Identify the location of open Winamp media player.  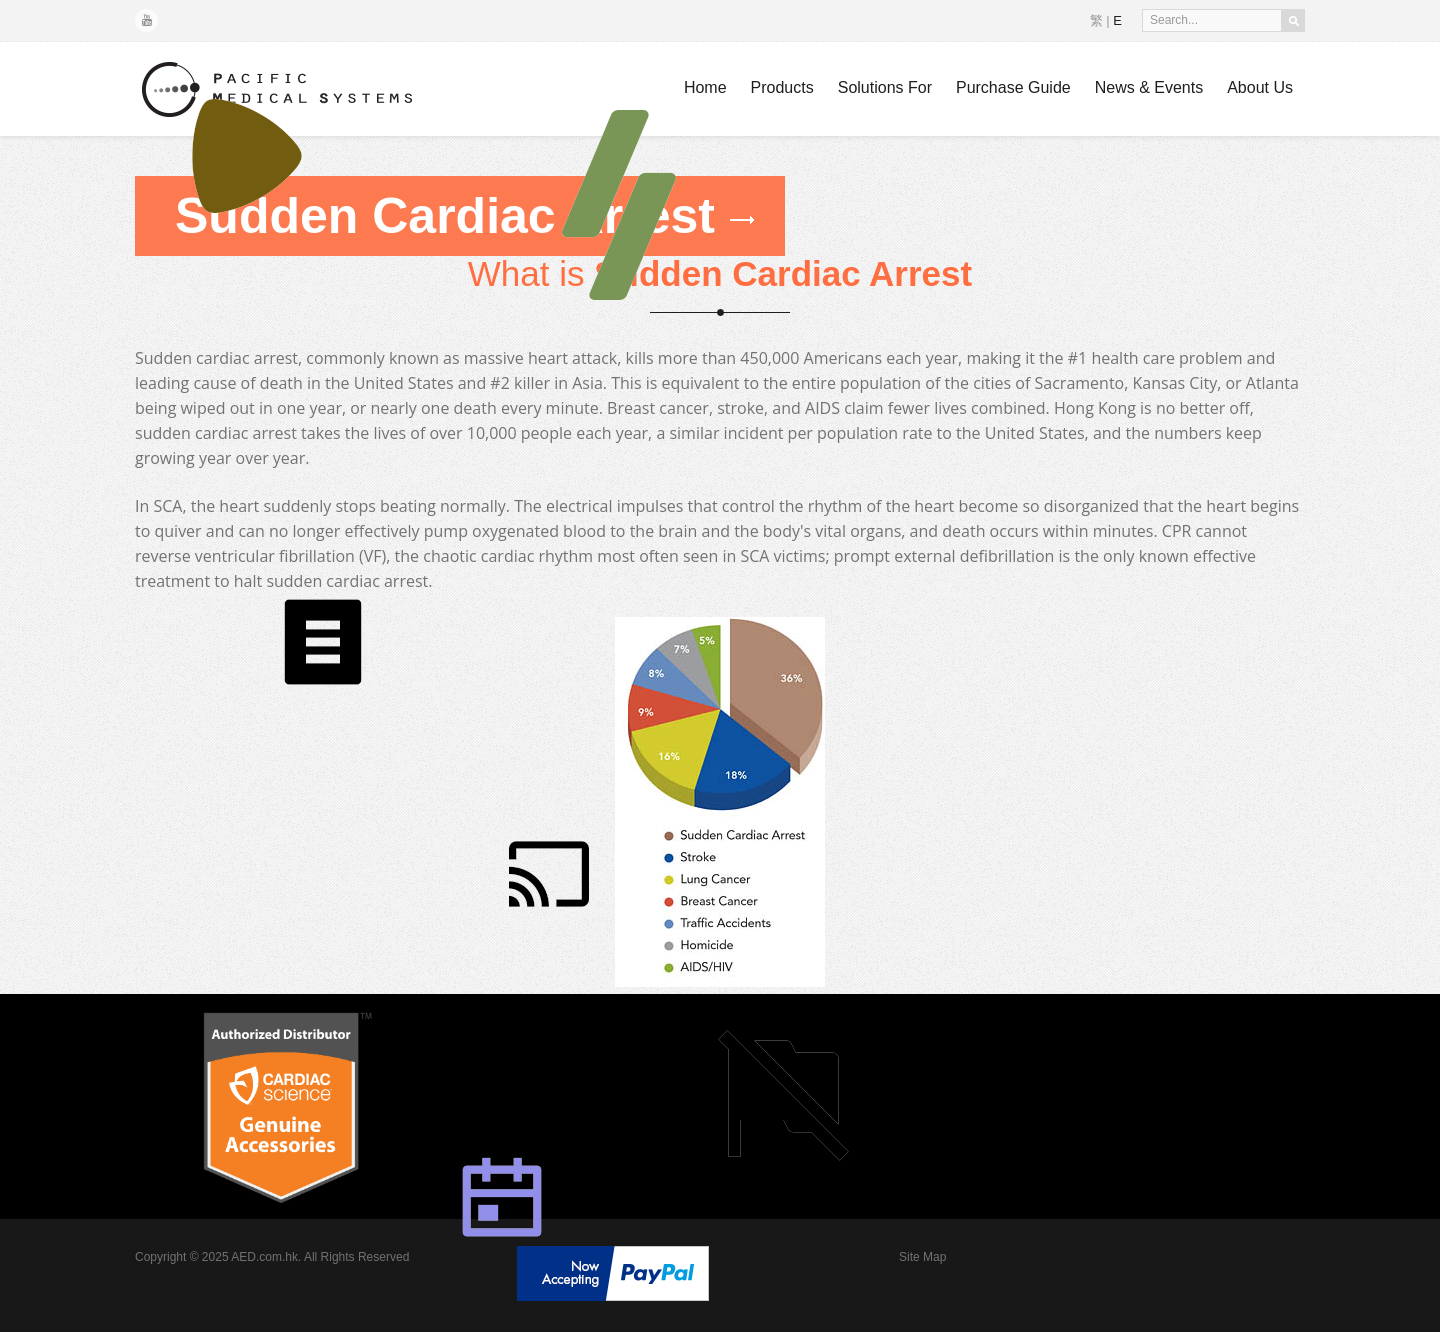
(619, 205).